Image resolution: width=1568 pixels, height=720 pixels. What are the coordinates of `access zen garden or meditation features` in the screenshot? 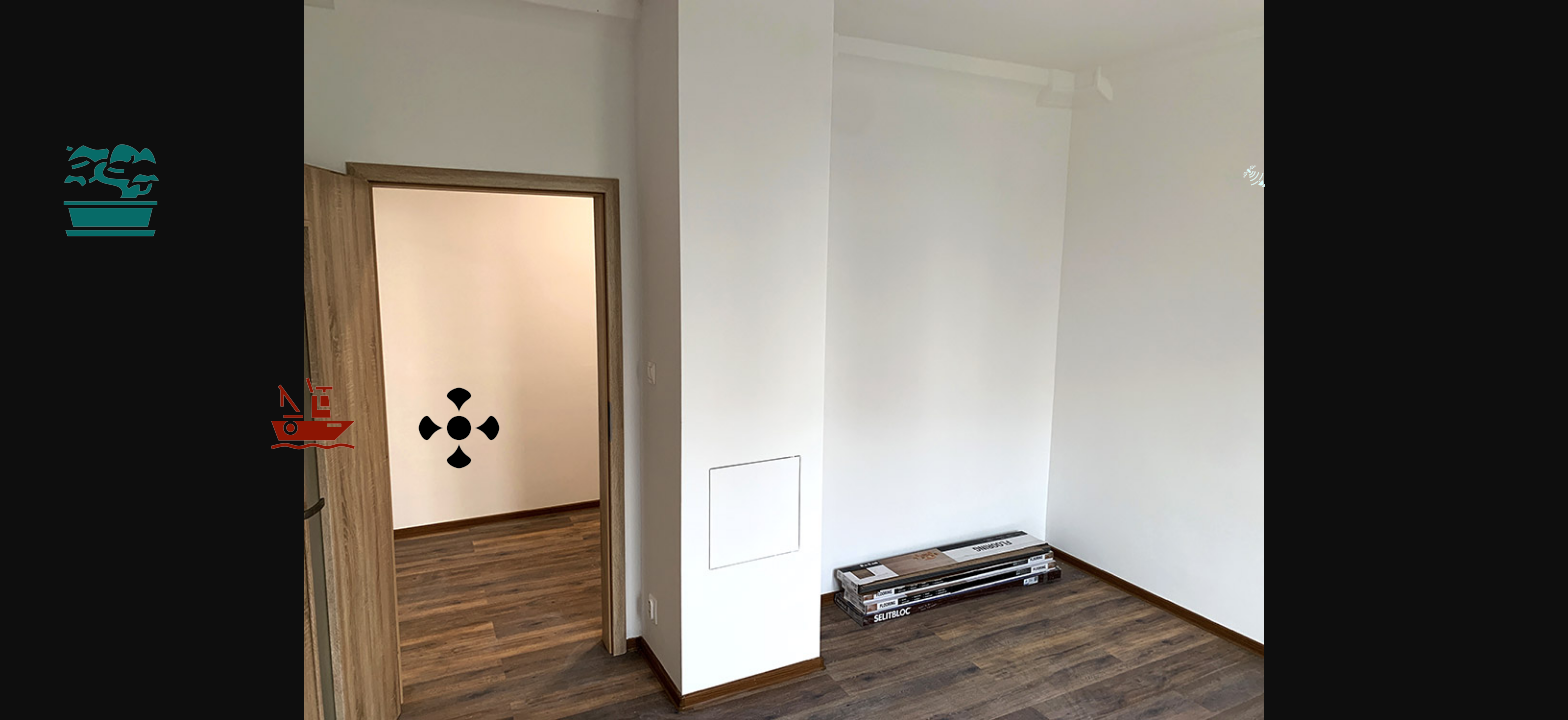 It's located at (110, 190).